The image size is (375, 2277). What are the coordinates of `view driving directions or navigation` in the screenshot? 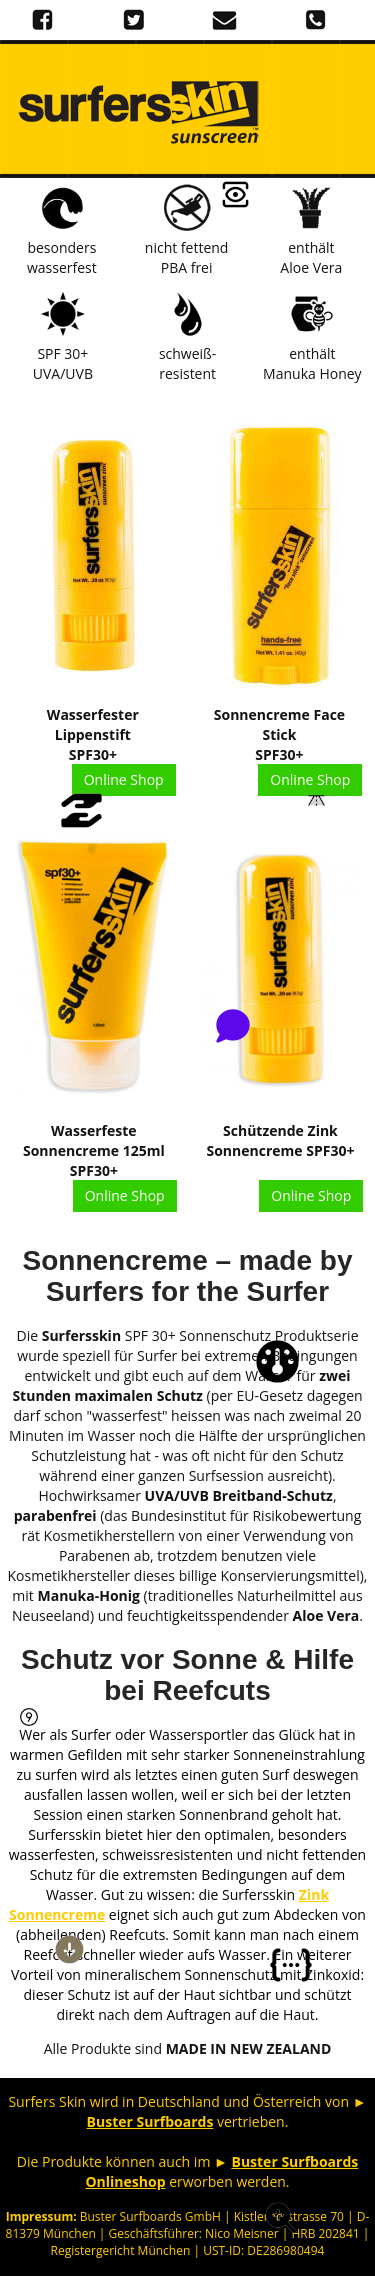 It's located at (316, 800).